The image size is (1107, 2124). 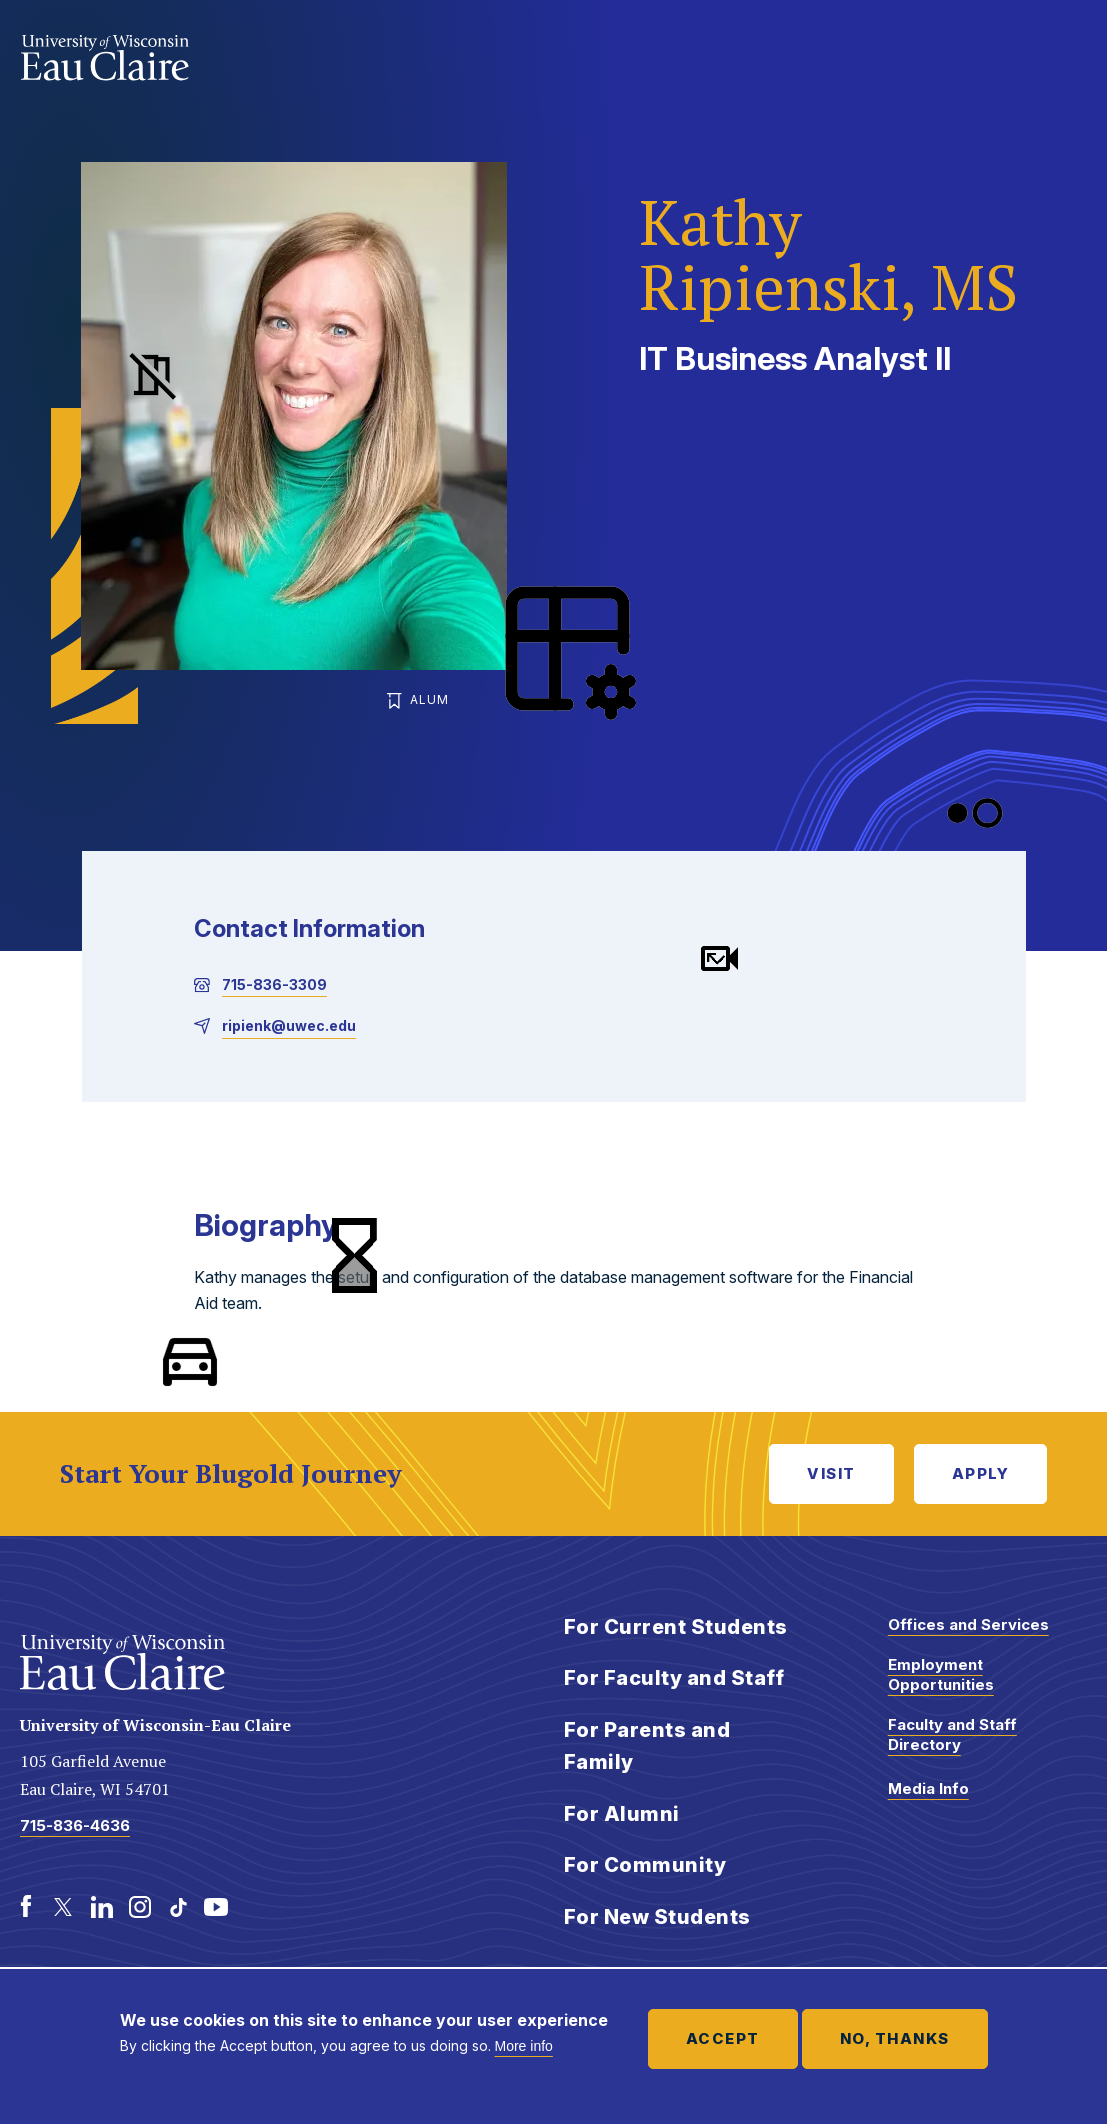 What do you see at coordinates (154, 375) in the screenshot?
I see `meeting room unavailable` at bounding box center [154, 375].